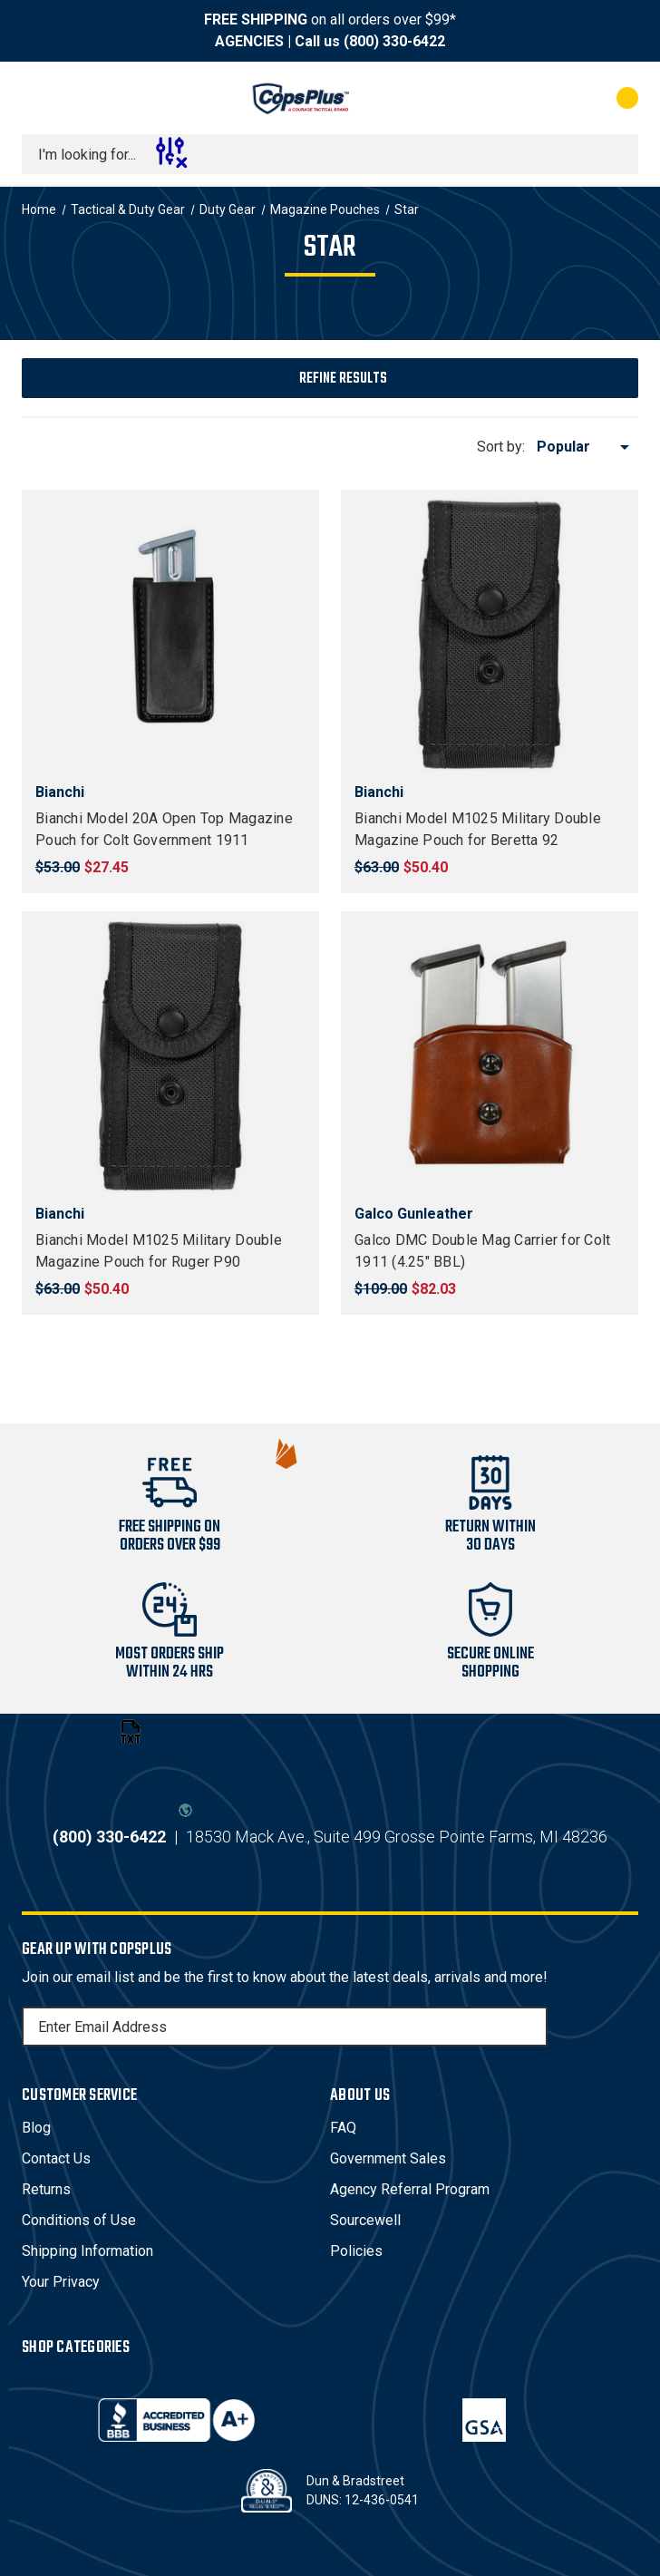 The width and height of the screenshot is (660, 2576). I want to click on firebase platform logo, so click(286, 1453).